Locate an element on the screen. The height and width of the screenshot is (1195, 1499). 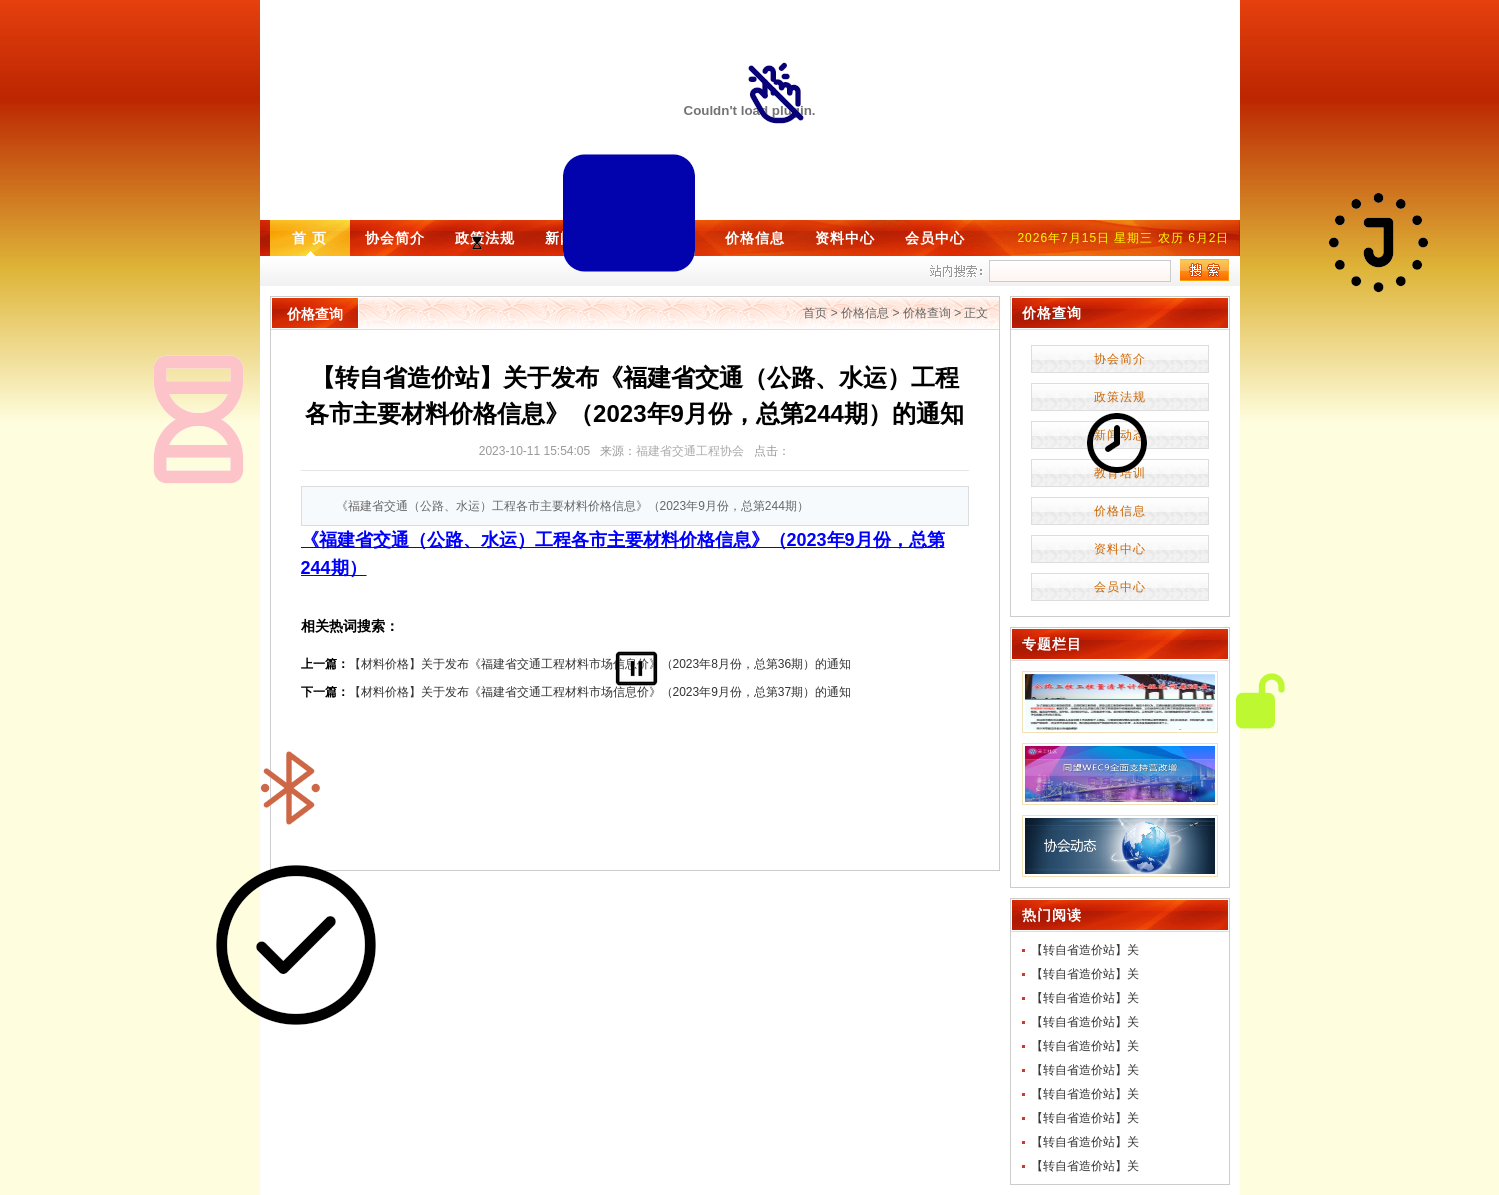
click or tap interaction disabled is located at coordinates (776, 93).